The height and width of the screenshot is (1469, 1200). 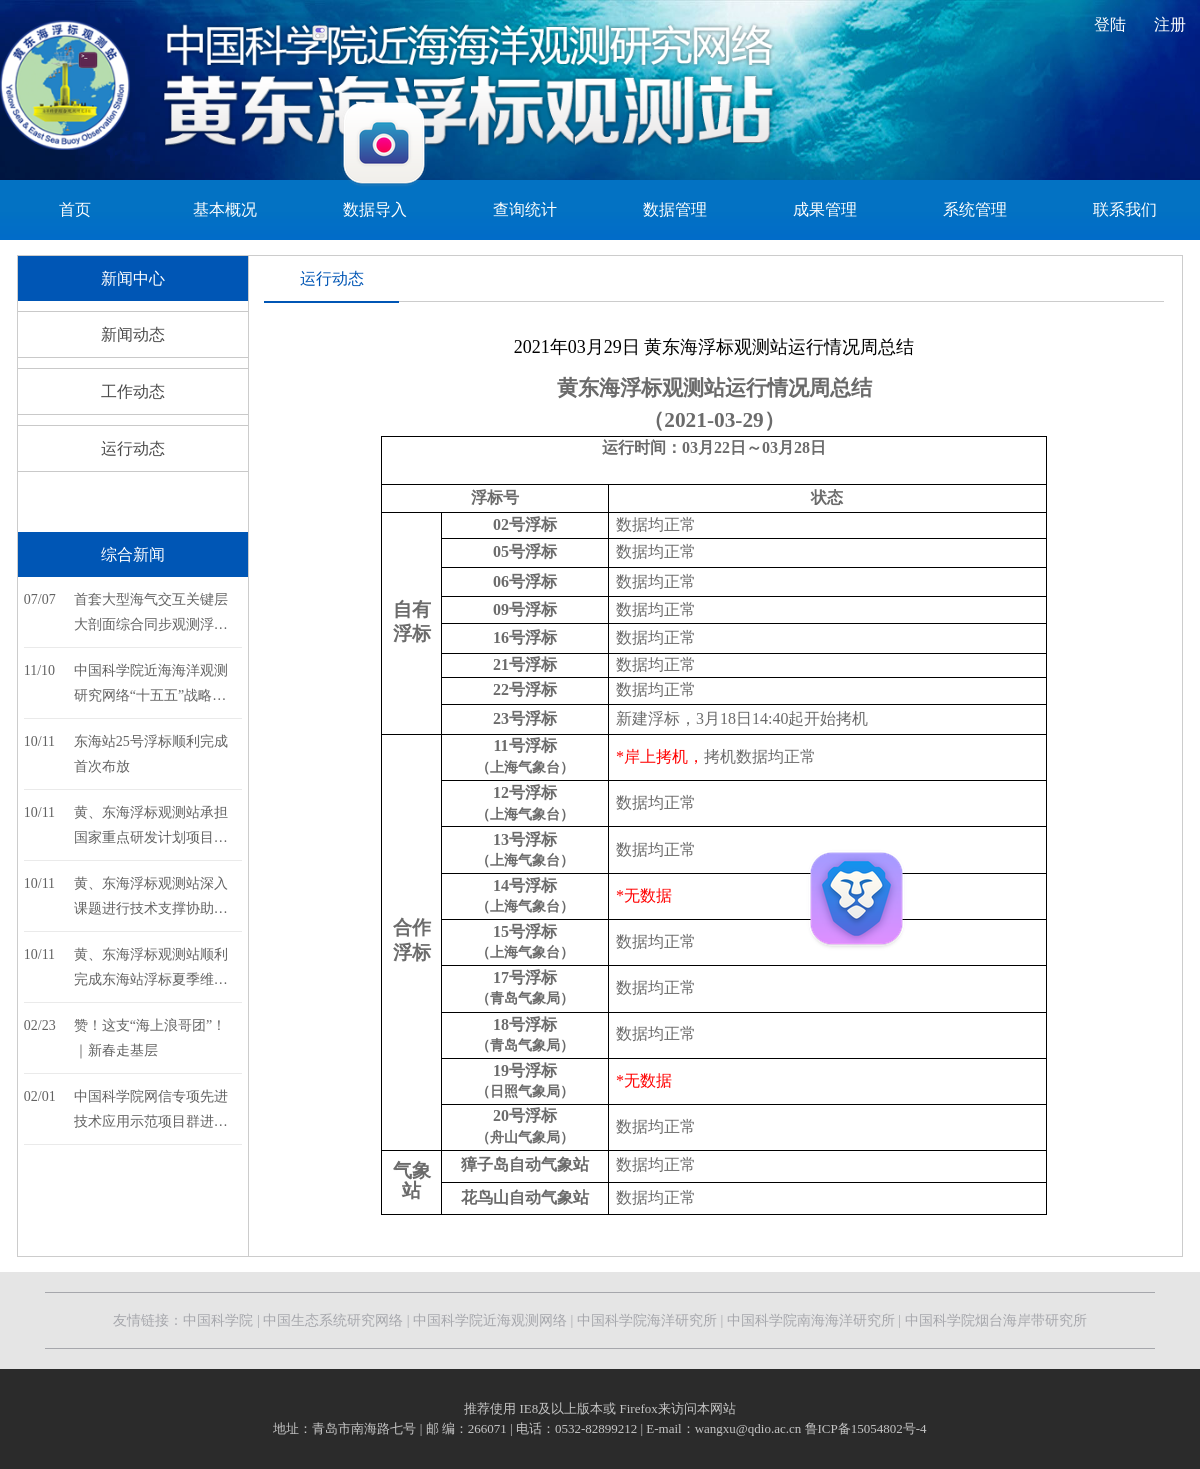 I want to click on open simplescreenrecorder app, so click(x=384, y=143).